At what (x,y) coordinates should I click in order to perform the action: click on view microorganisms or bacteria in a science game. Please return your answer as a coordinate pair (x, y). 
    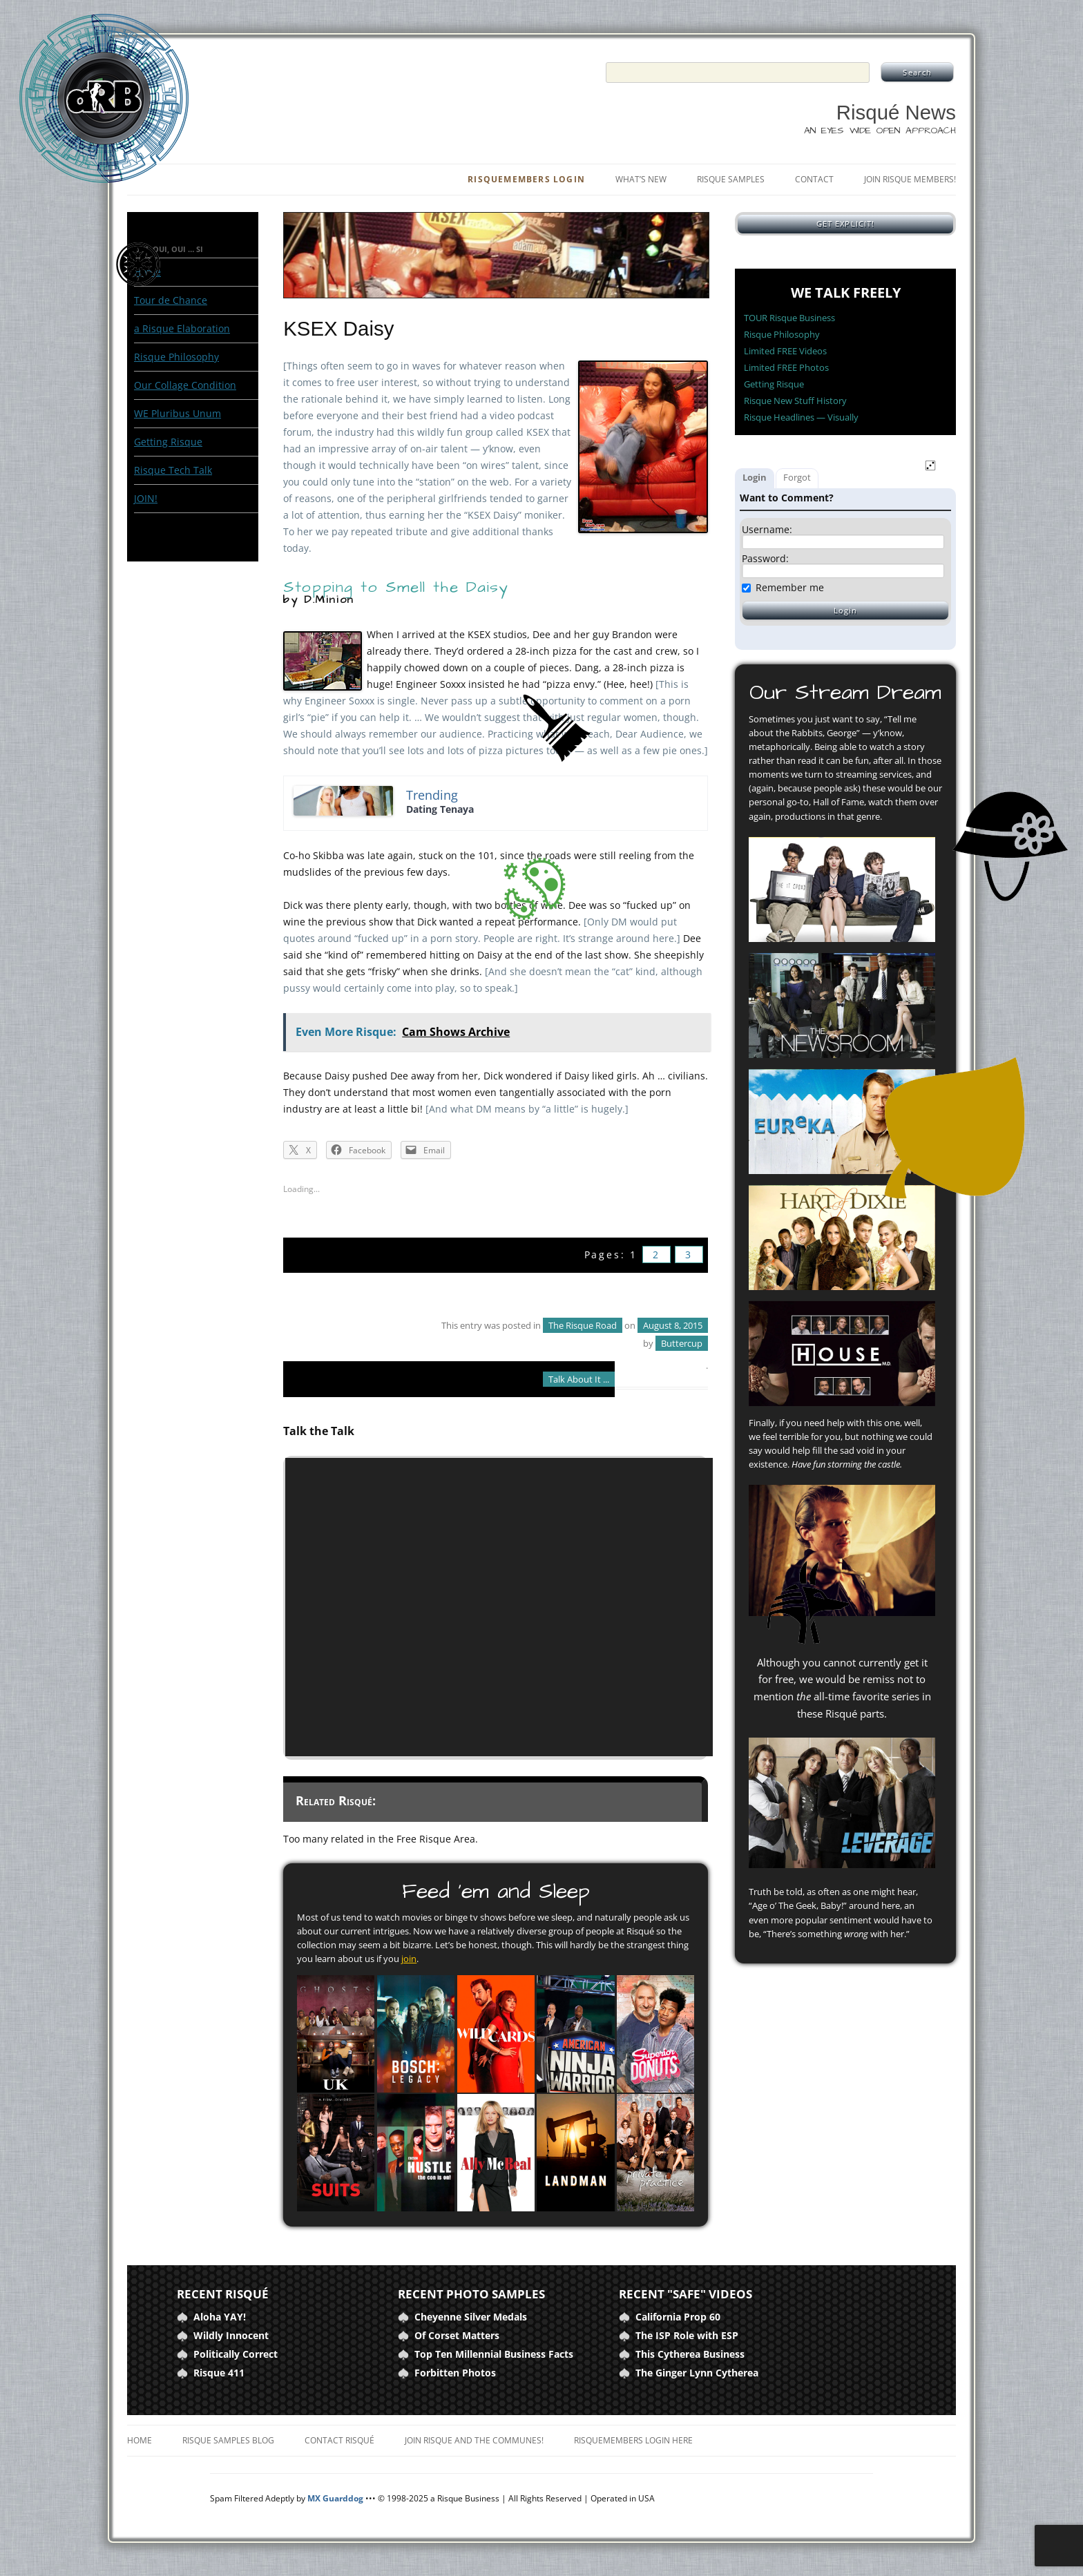
    Looking at the image, I should click on (535, 889).